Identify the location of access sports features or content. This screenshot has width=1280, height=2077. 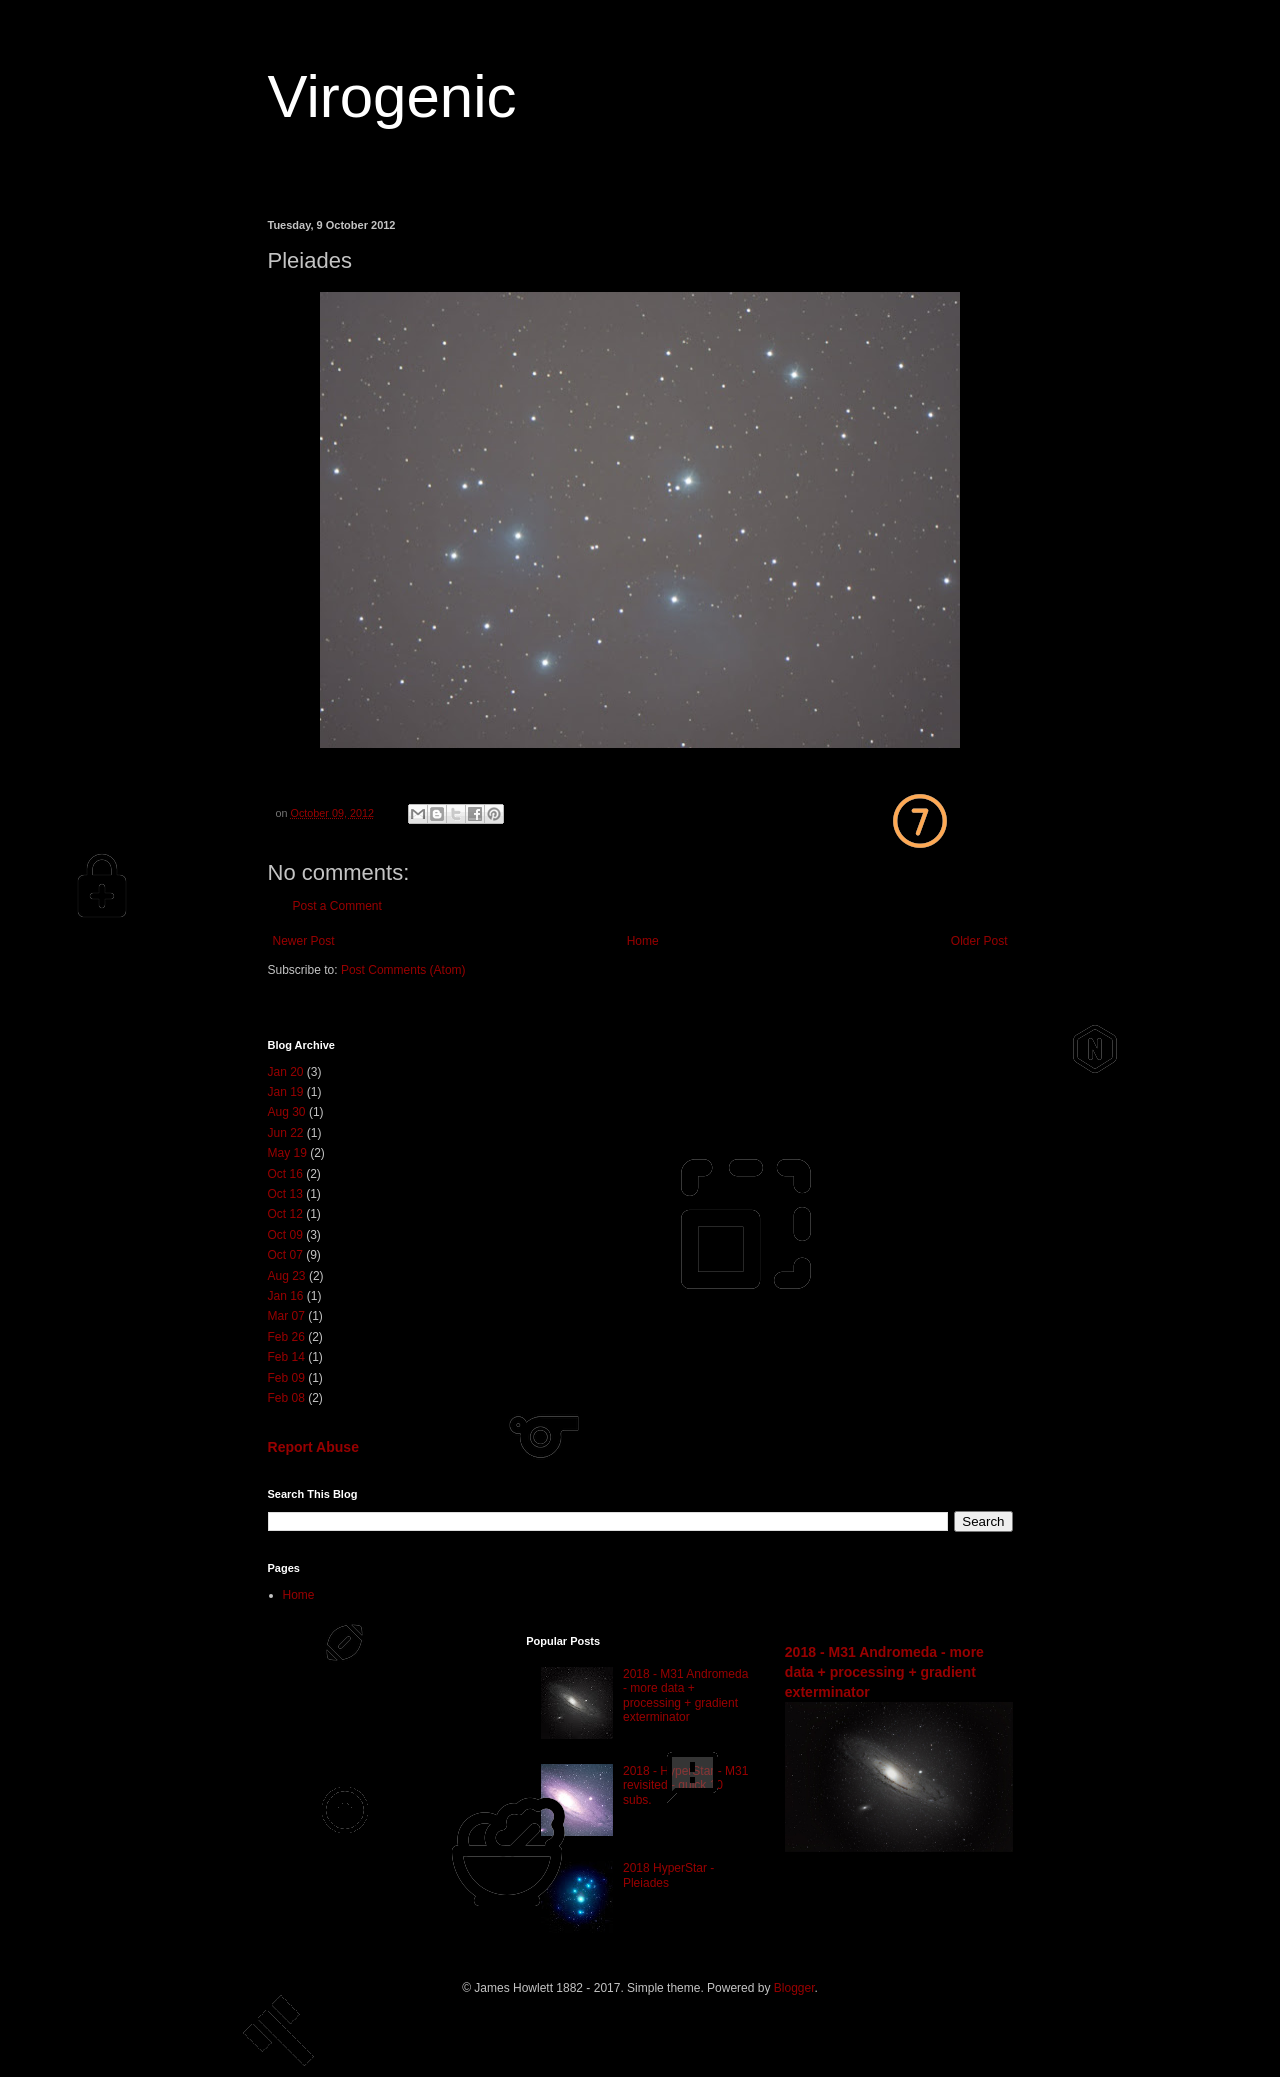
(544, 1437).